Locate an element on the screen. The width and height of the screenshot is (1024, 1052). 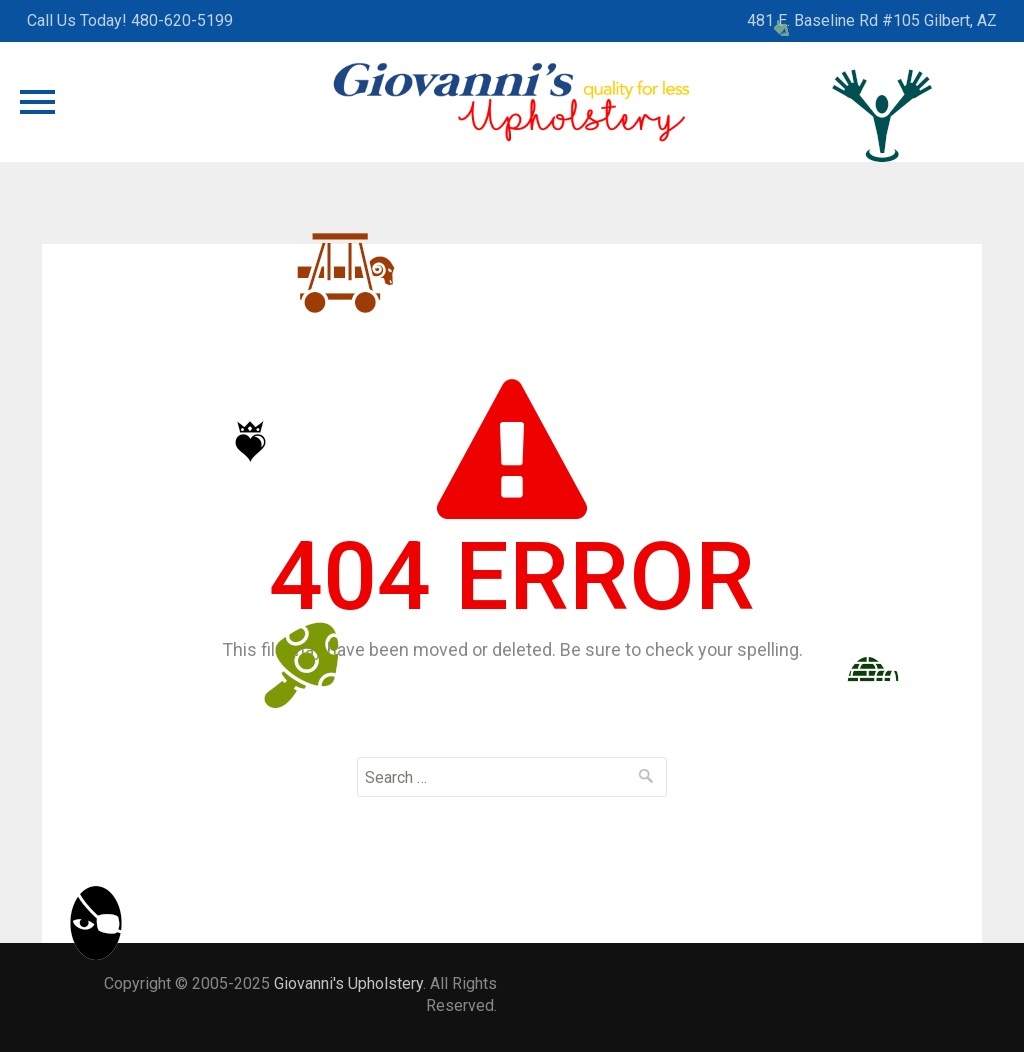
collect a mushroom item in-game is located at coordinates (300, 665).